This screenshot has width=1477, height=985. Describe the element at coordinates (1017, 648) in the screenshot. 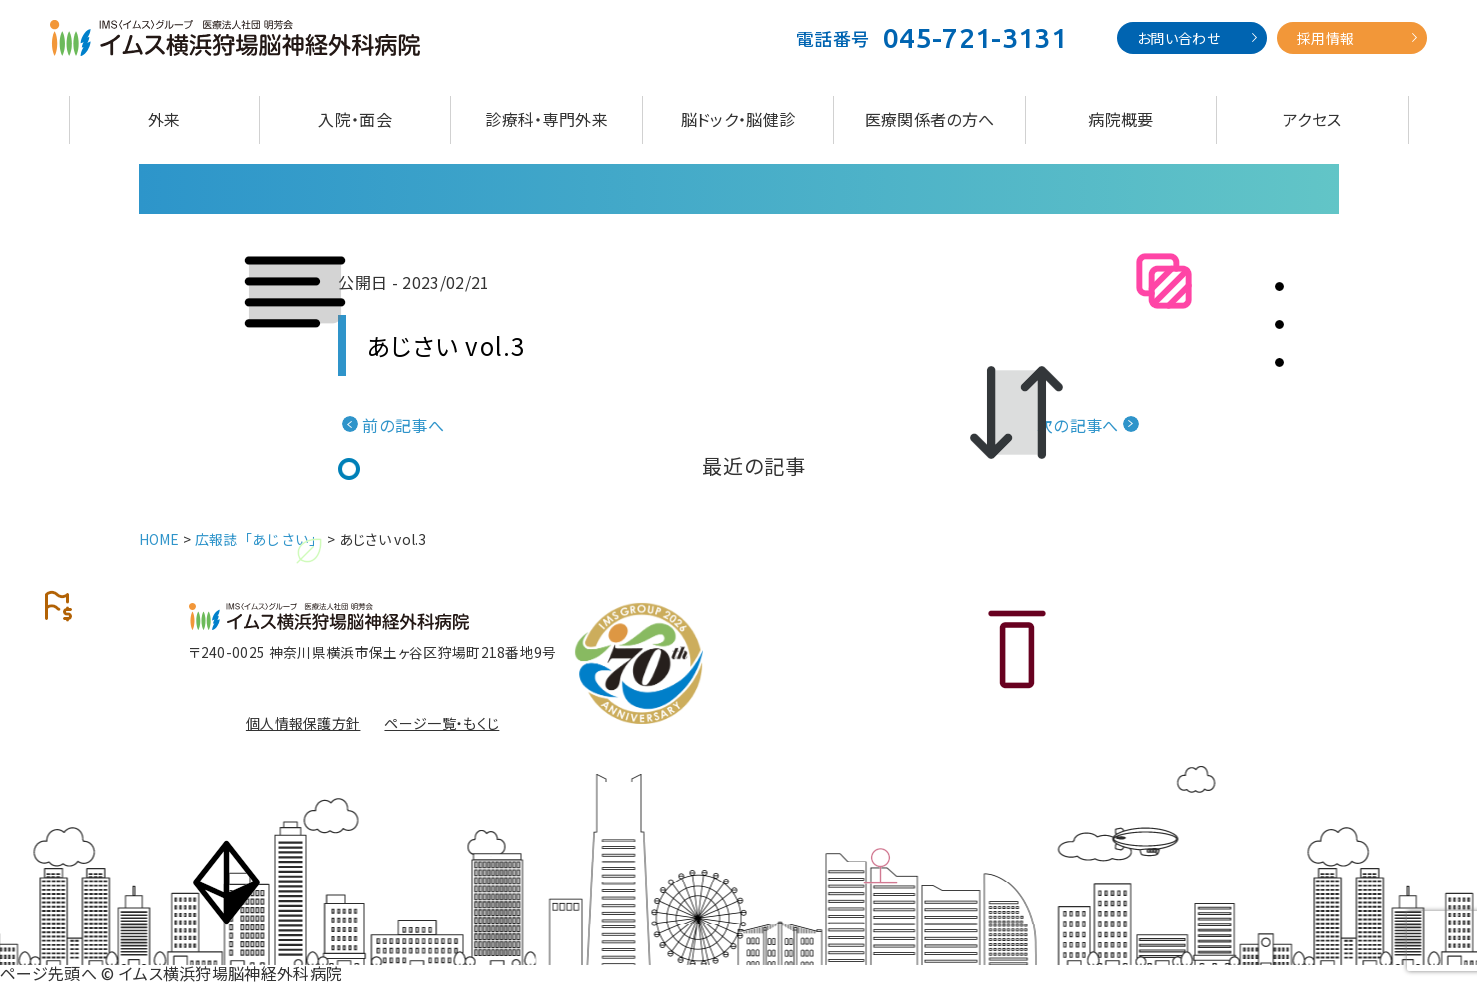

I see `align element to top edge` at that location.